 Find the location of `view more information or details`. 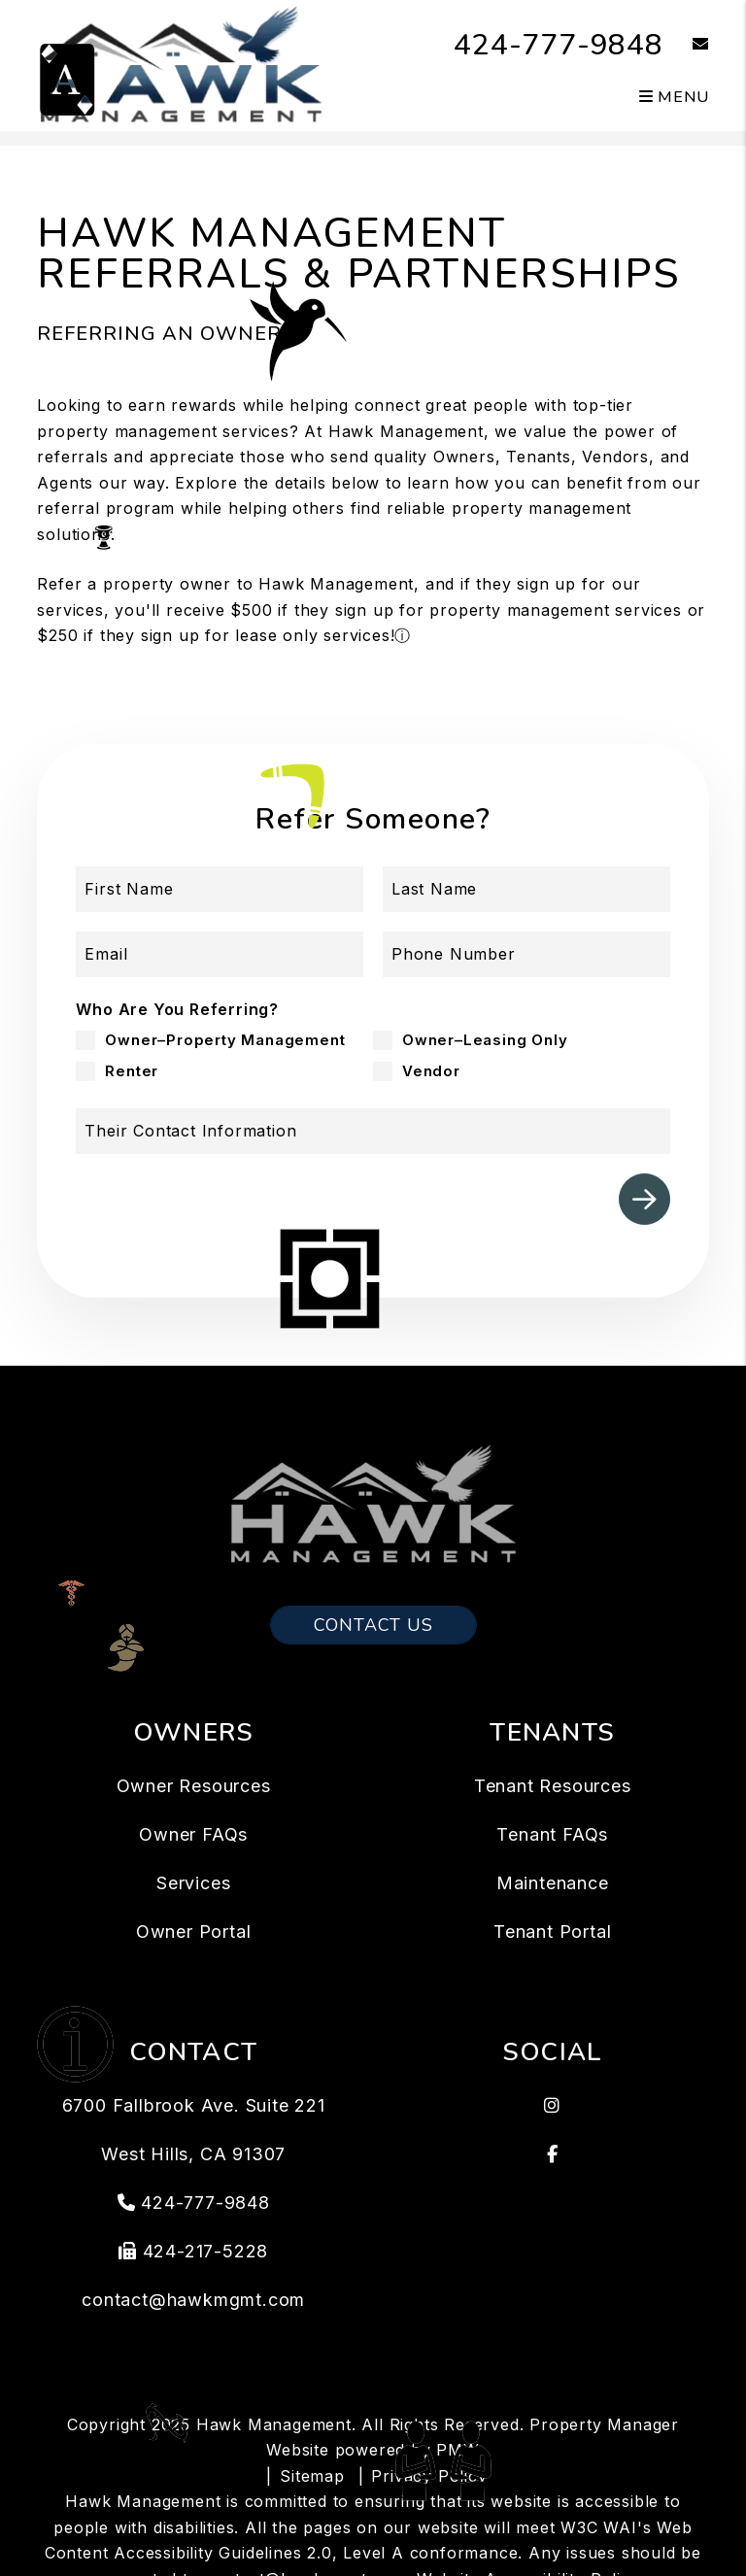

view more information or details is located at coordinates (75, 2044).